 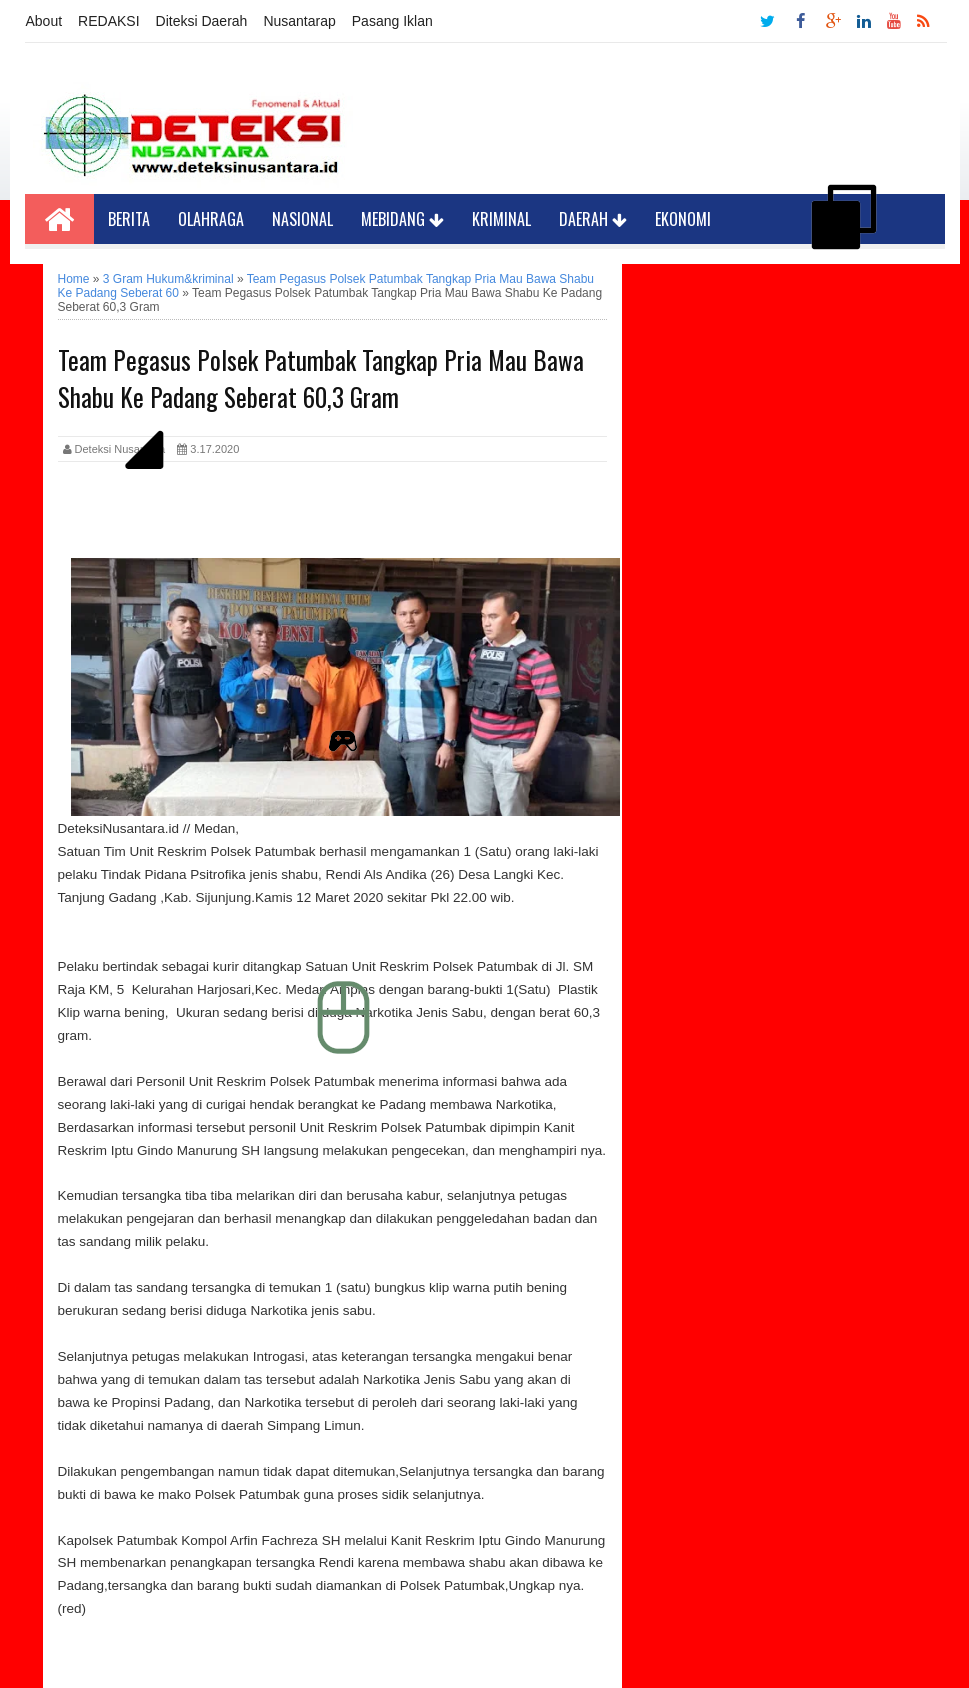 What do you see at coordinates (147, 451) in the screenshot?
I see `indicates full cellular signal strength` at bounding box center [147, 451].